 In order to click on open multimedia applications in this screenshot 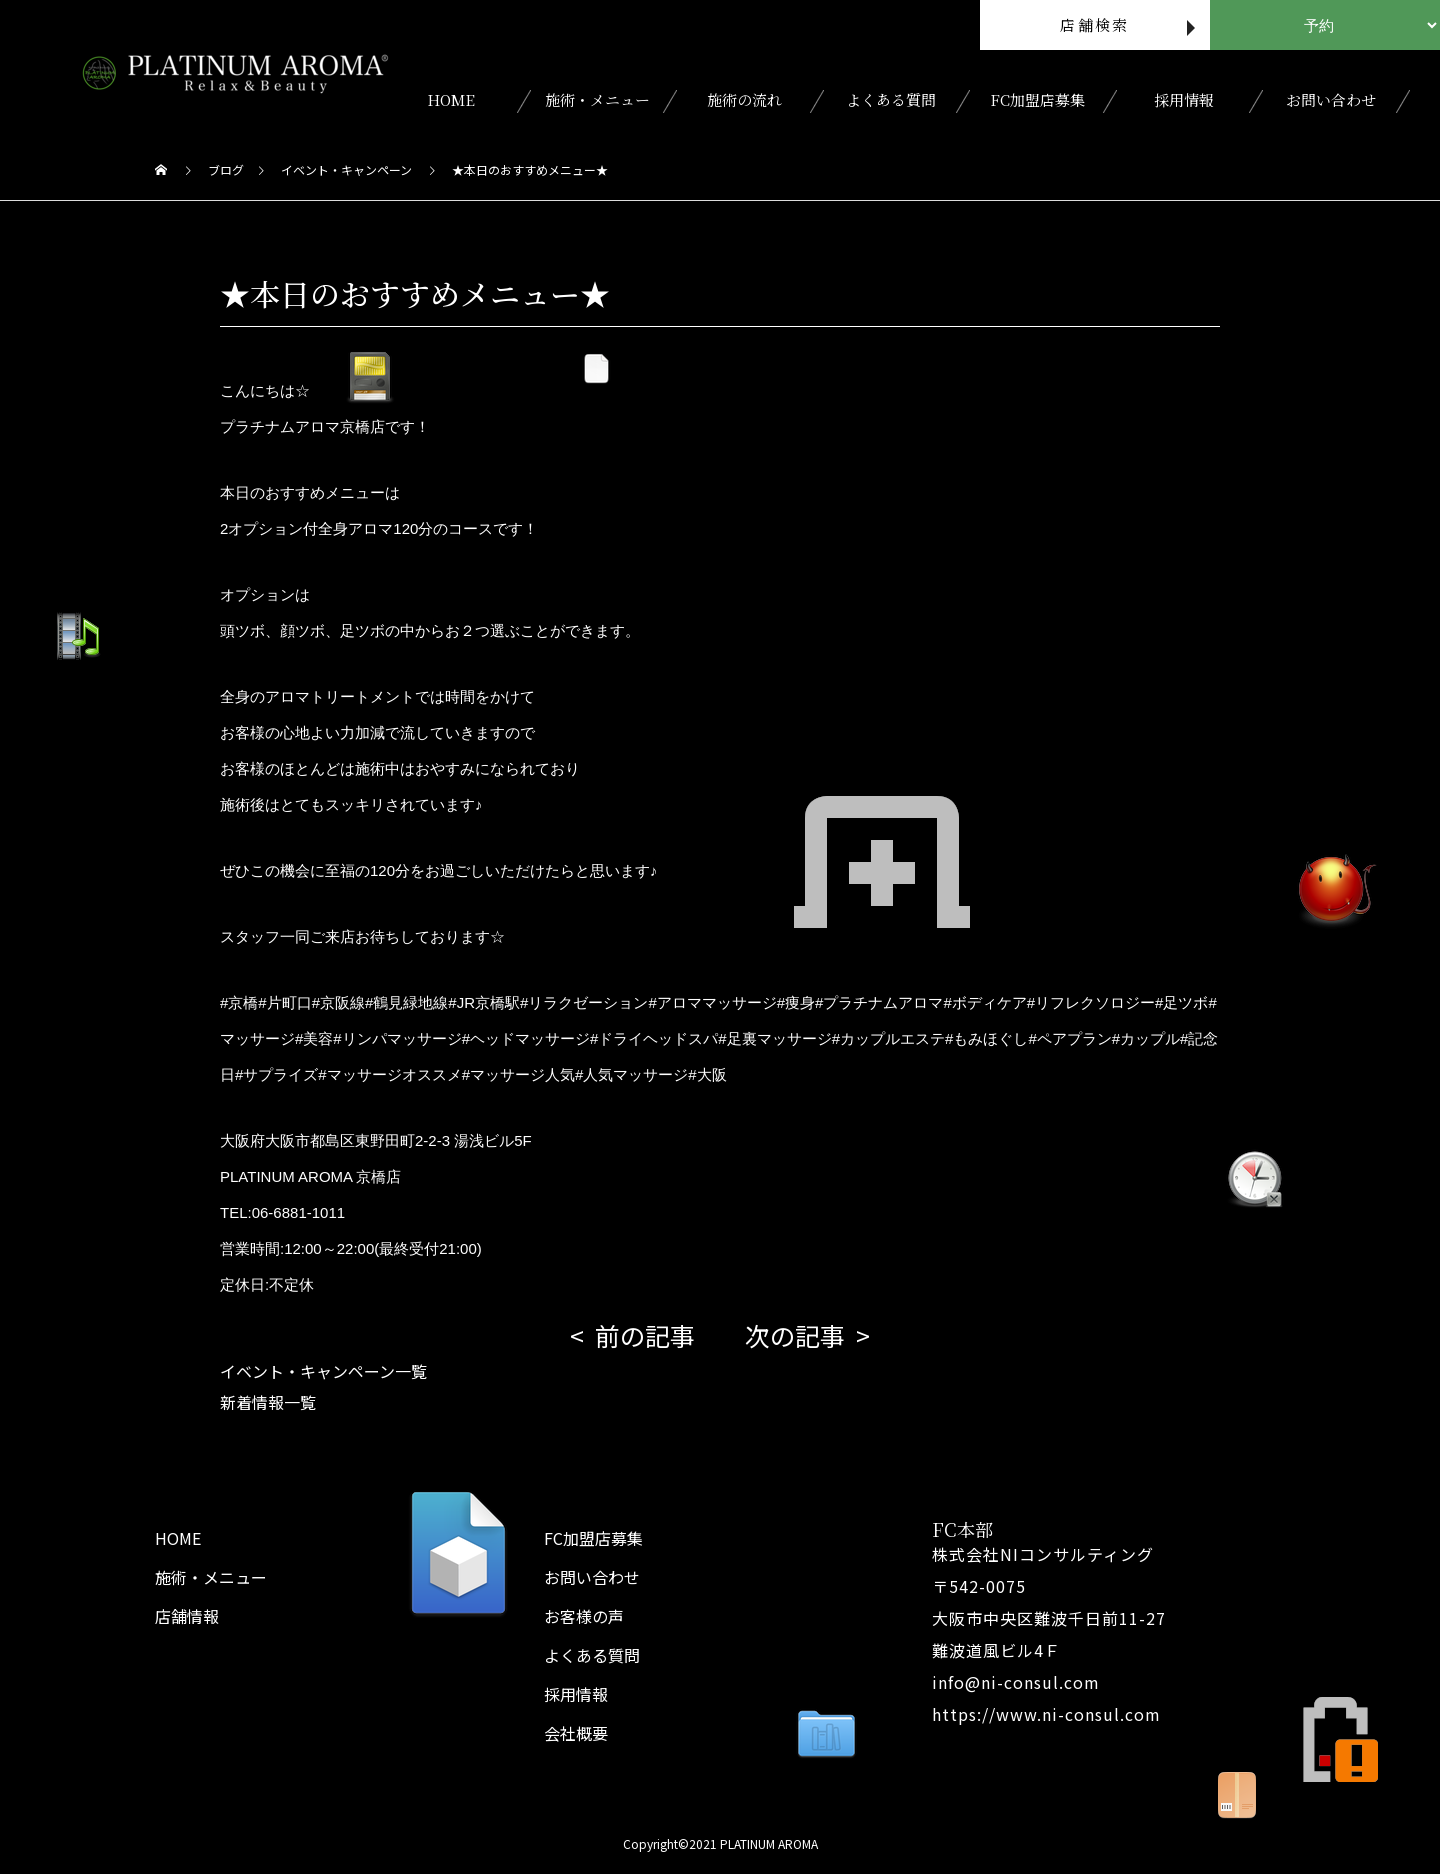, I will do `click(78, 636)`.